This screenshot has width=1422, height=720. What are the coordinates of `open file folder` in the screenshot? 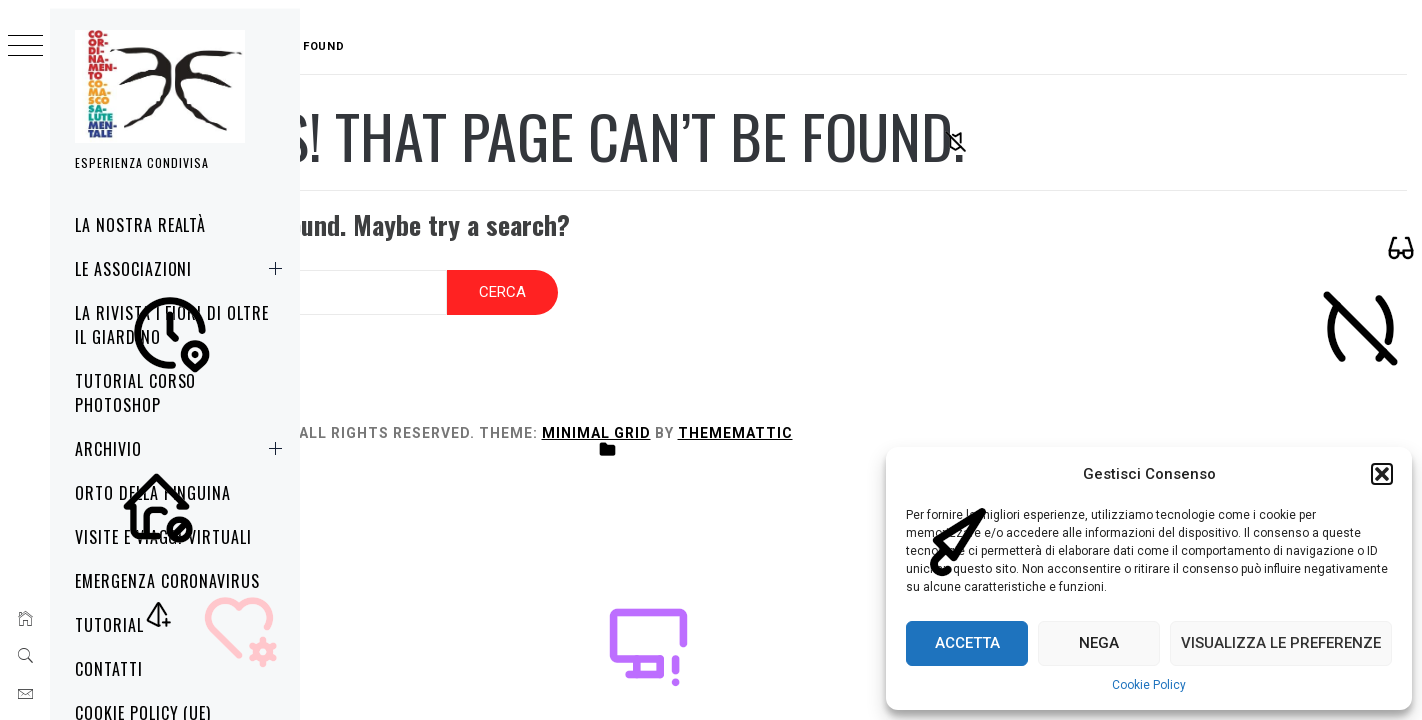 It's located at (607, 449).